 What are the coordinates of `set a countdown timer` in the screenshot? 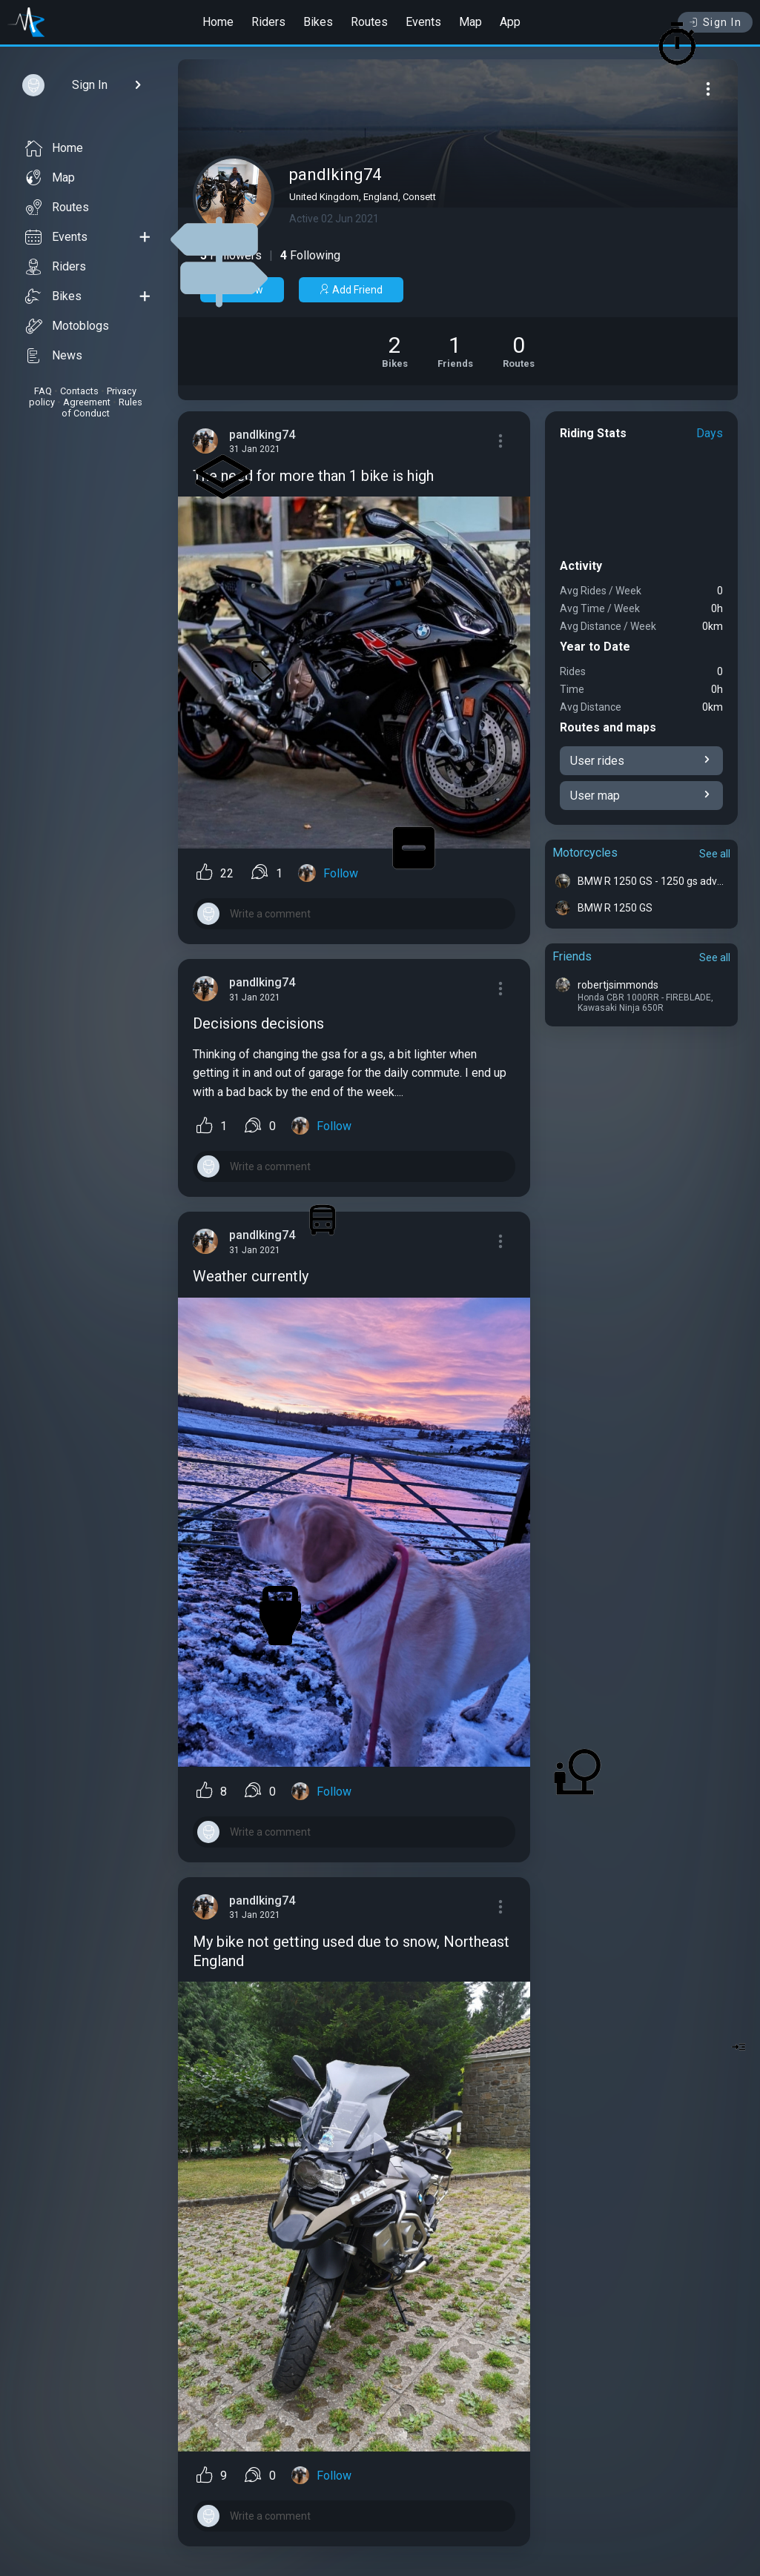 It's located at (677, 44).